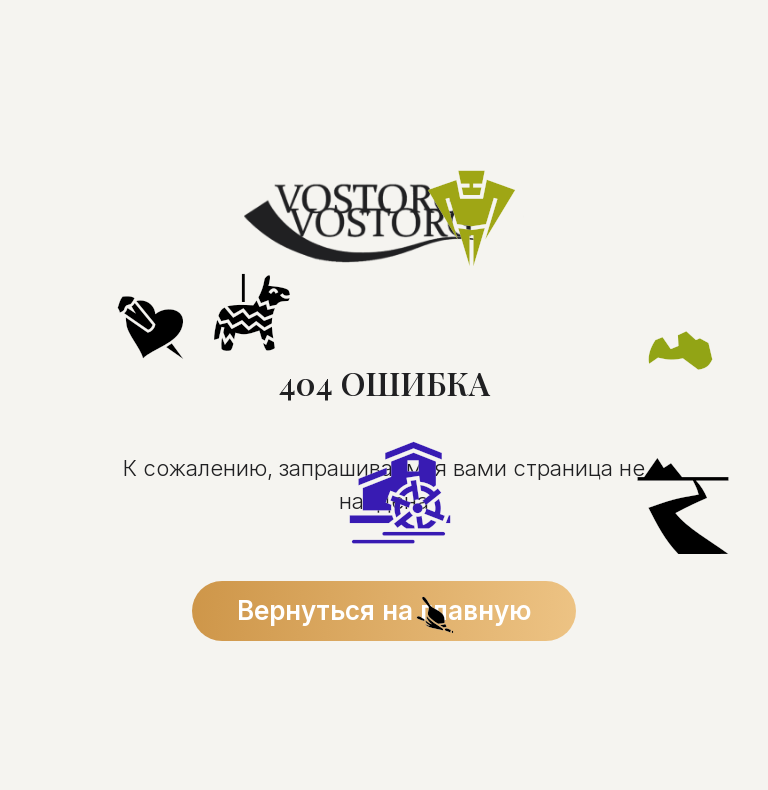  Describe the element at coordinates (400, 493) in the screenshot. I see `access water mill building or production facility` at that location.